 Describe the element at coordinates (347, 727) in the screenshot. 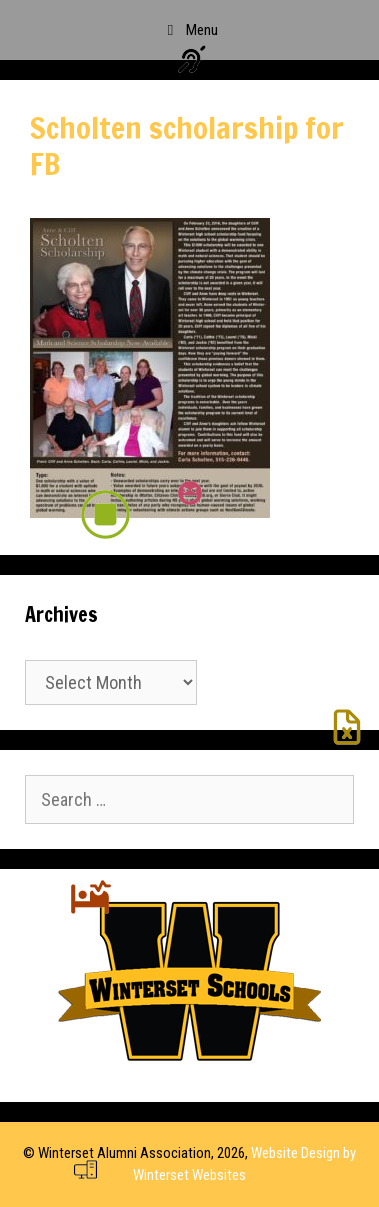

I see `open or view an excel spreadsheet` at that location.